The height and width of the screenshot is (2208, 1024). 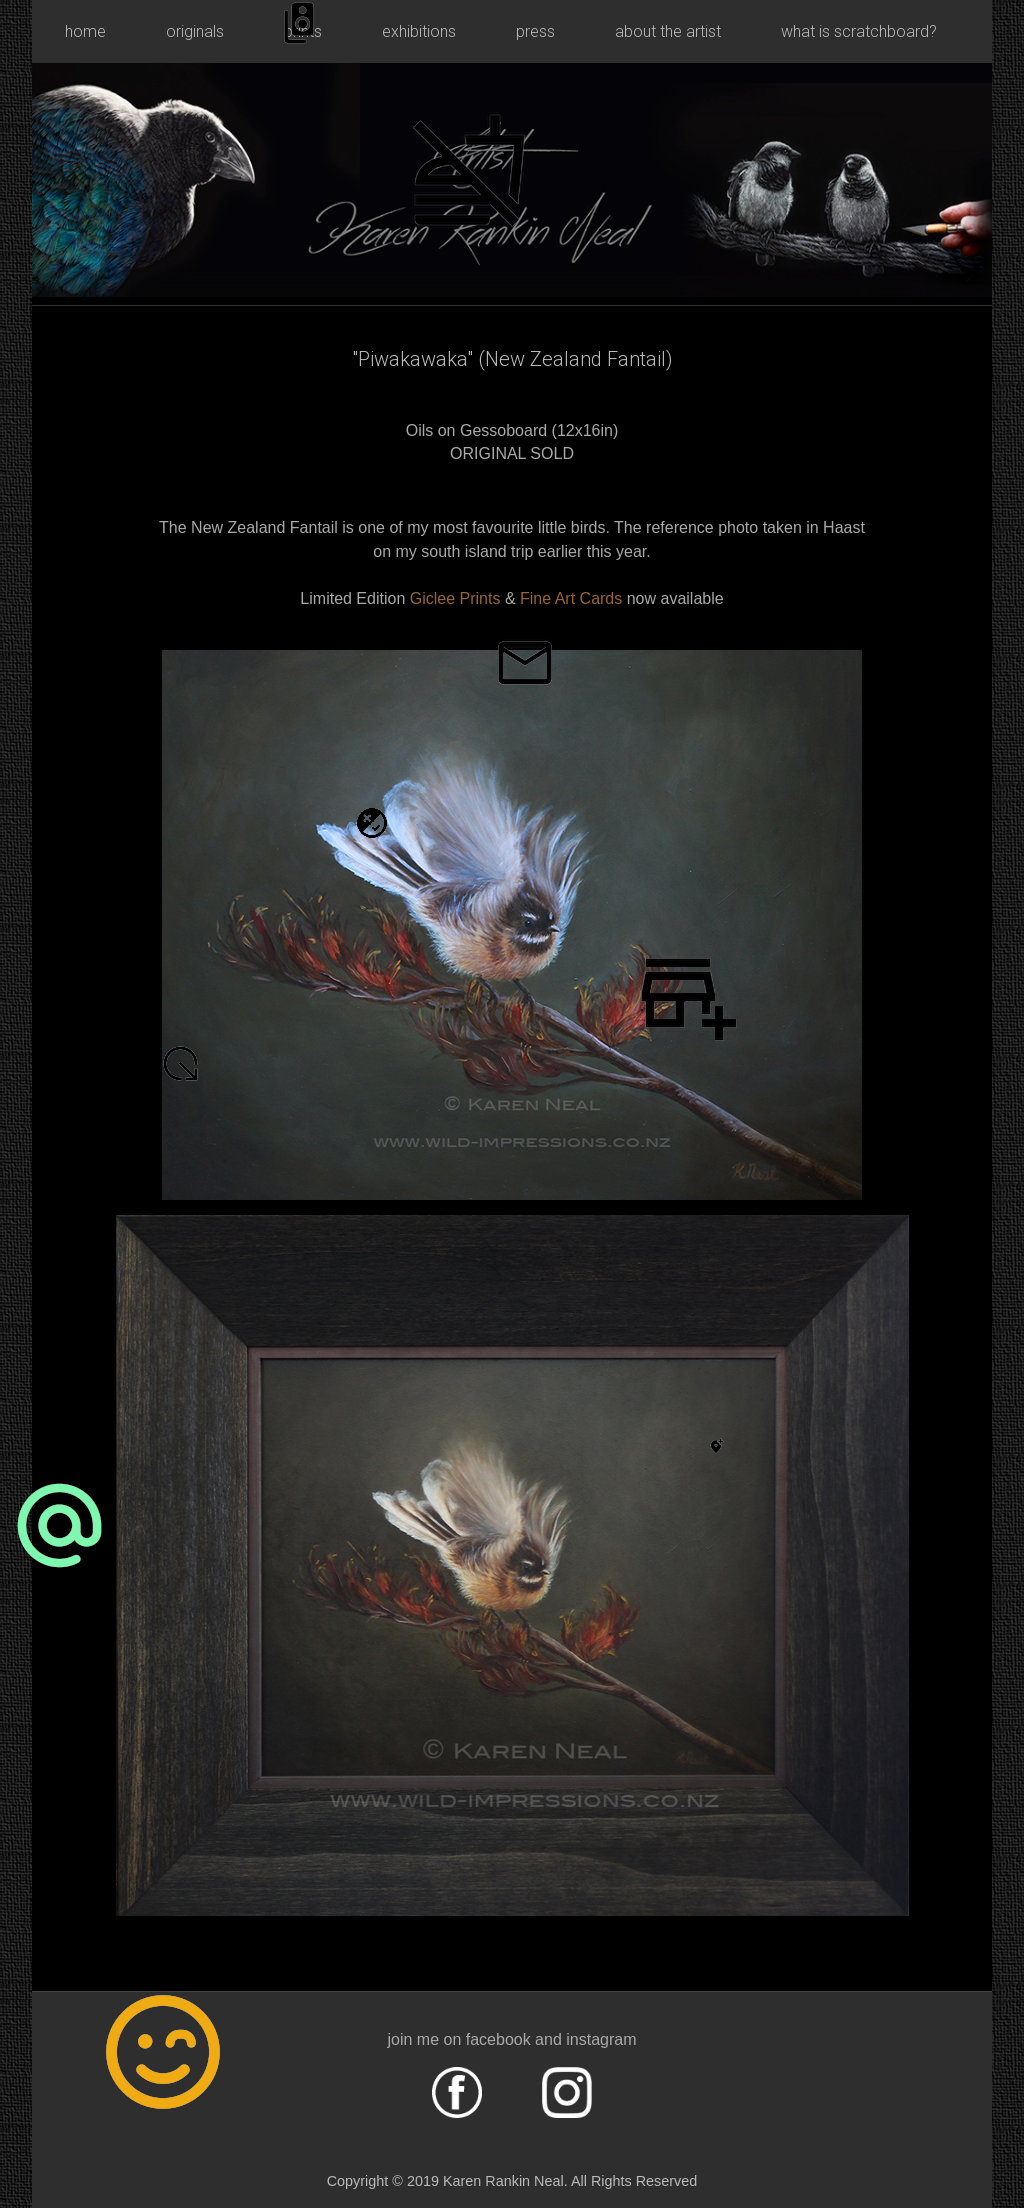 What do you see at coordinates (470, 170) in the screenshot?
I see `indicates no food allowed in this area` at bounding box center [470, 170].